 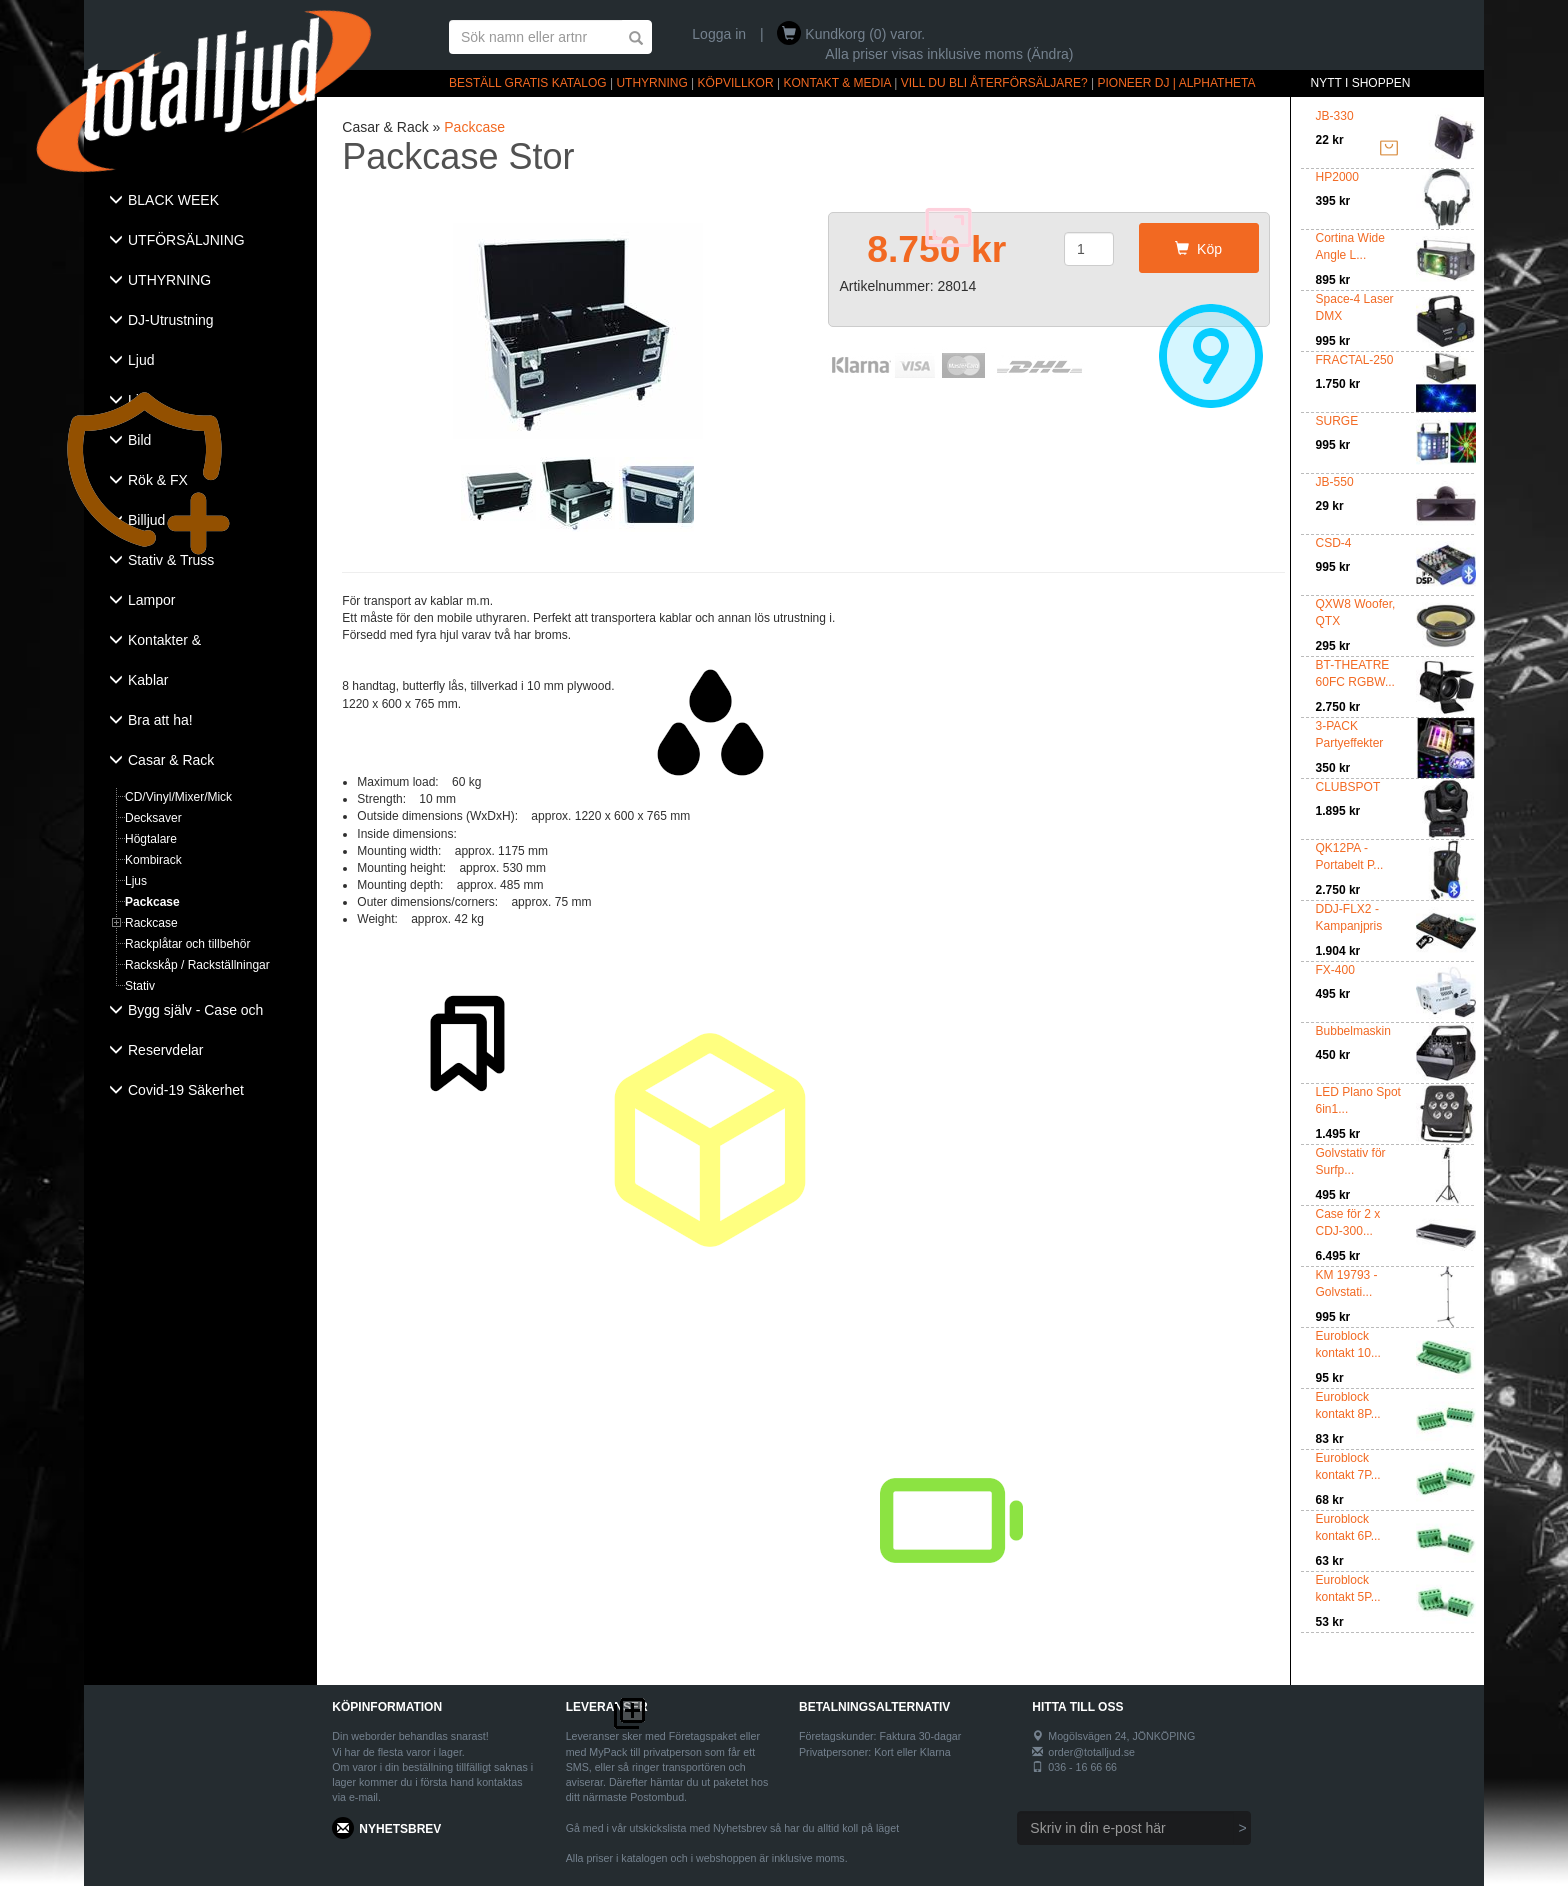 What do you see at coordinates (1389, 148) in the screenshot?
I see `view your shopping cart` at bounding box center [1389, 148].